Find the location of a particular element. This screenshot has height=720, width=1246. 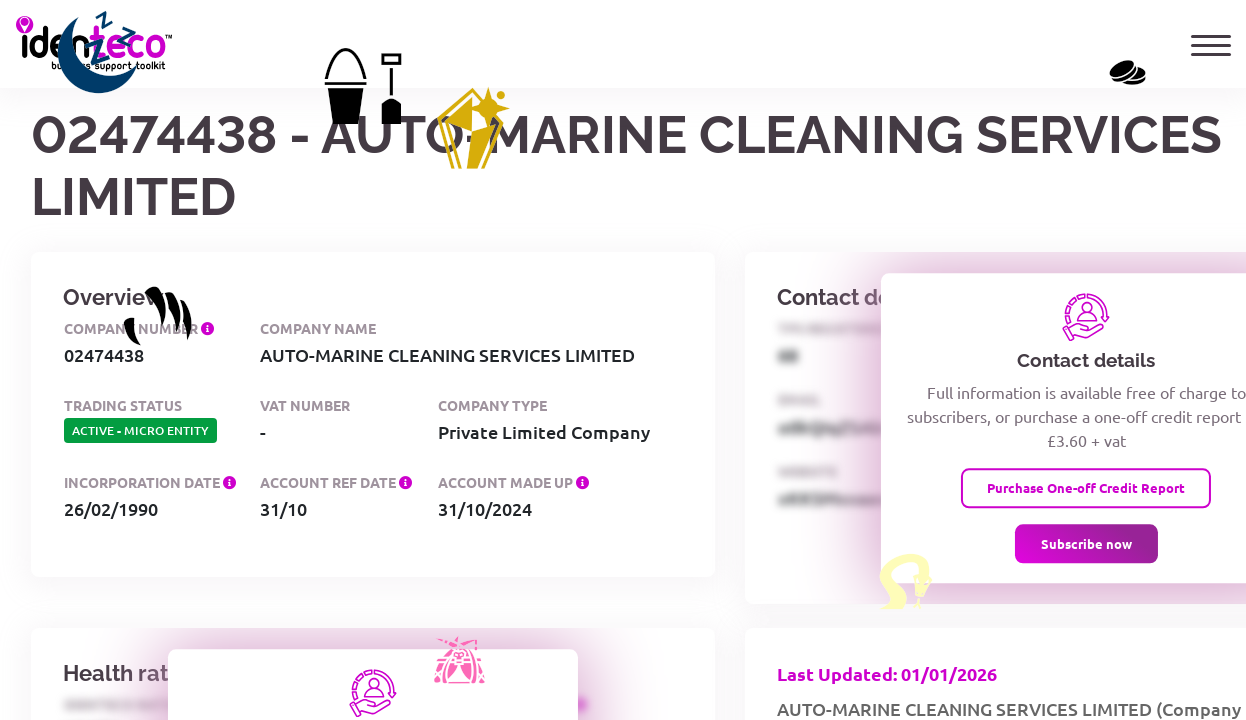

indicates a racing or competition game mode is located at coordinates (470, 128).